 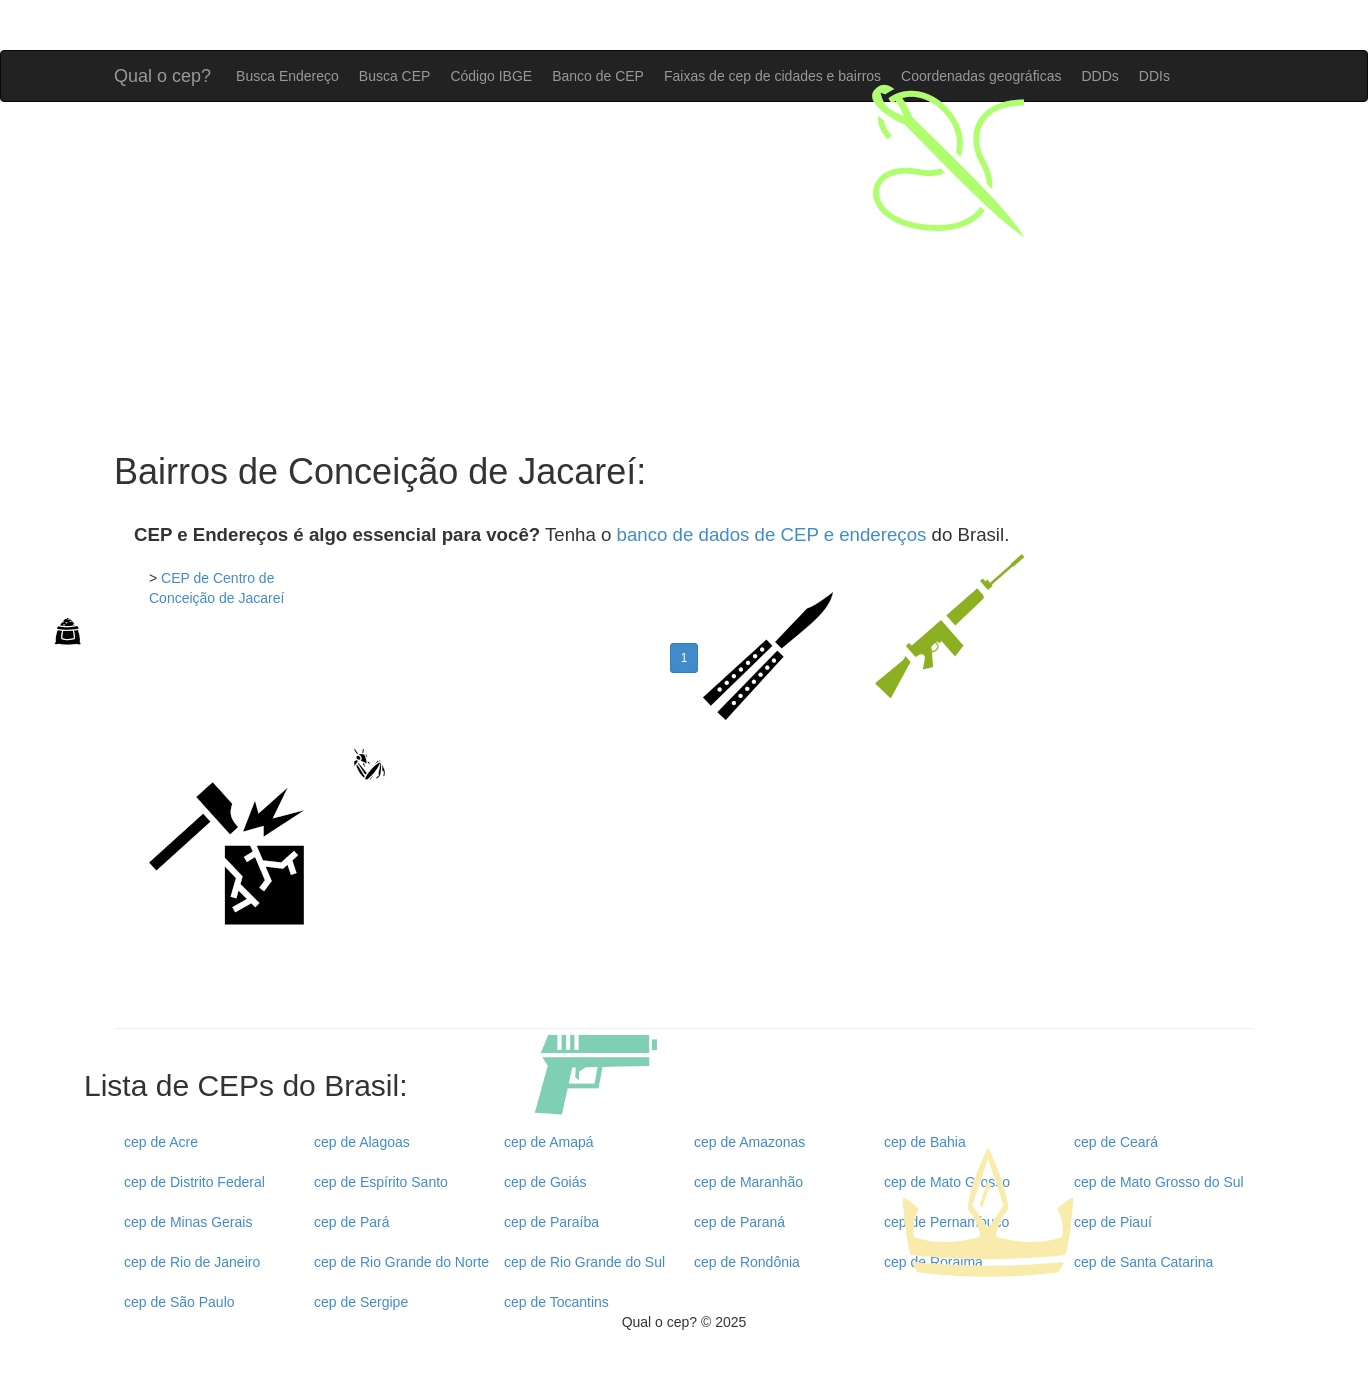 What do you see at coordinates (226, 846) in the screenshot?
I see `break or destroy an item` at bounding box center [226, 846].